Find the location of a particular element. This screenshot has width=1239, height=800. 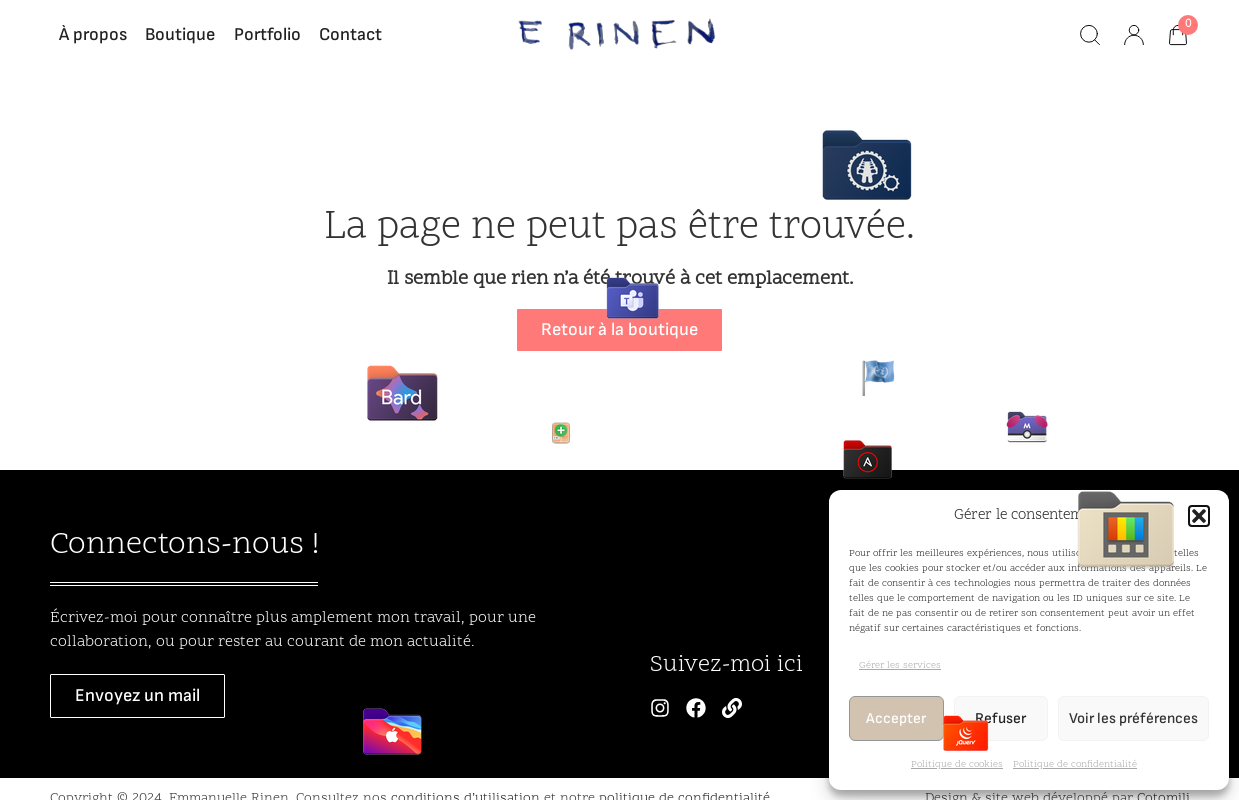

add or install a new software package is located at coordinates (561, 433).